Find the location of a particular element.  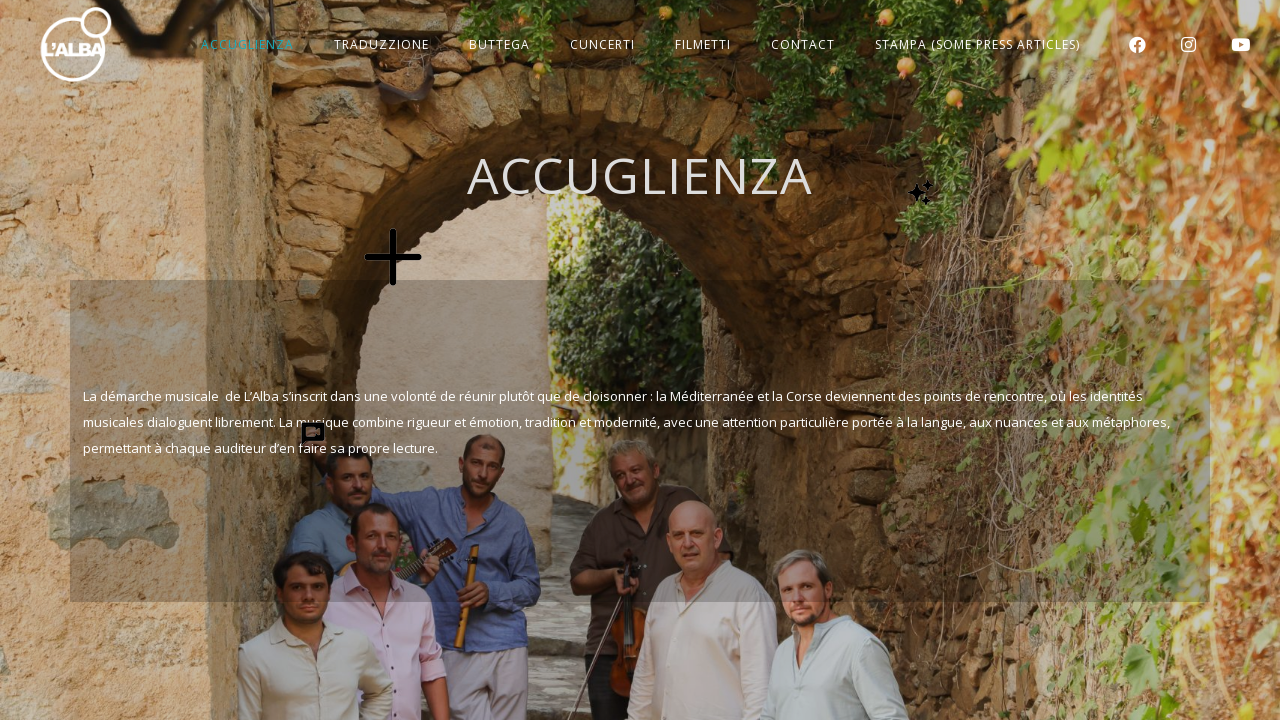

add a new item is located at coordinates (393, 257).